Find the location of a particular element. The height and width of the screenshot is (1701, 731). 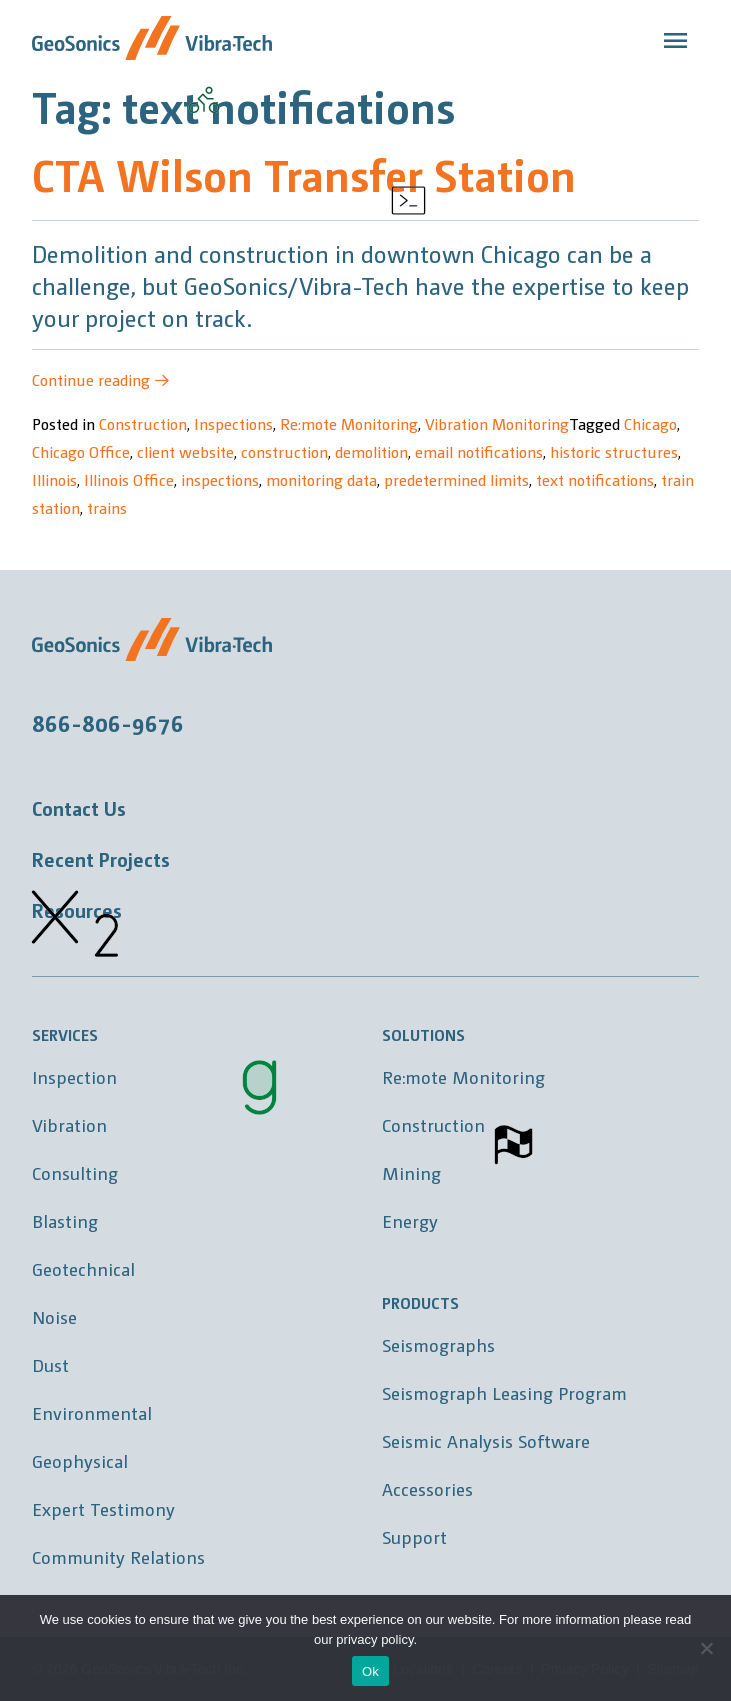

open command line terminal is located at coordinates (408, 200).